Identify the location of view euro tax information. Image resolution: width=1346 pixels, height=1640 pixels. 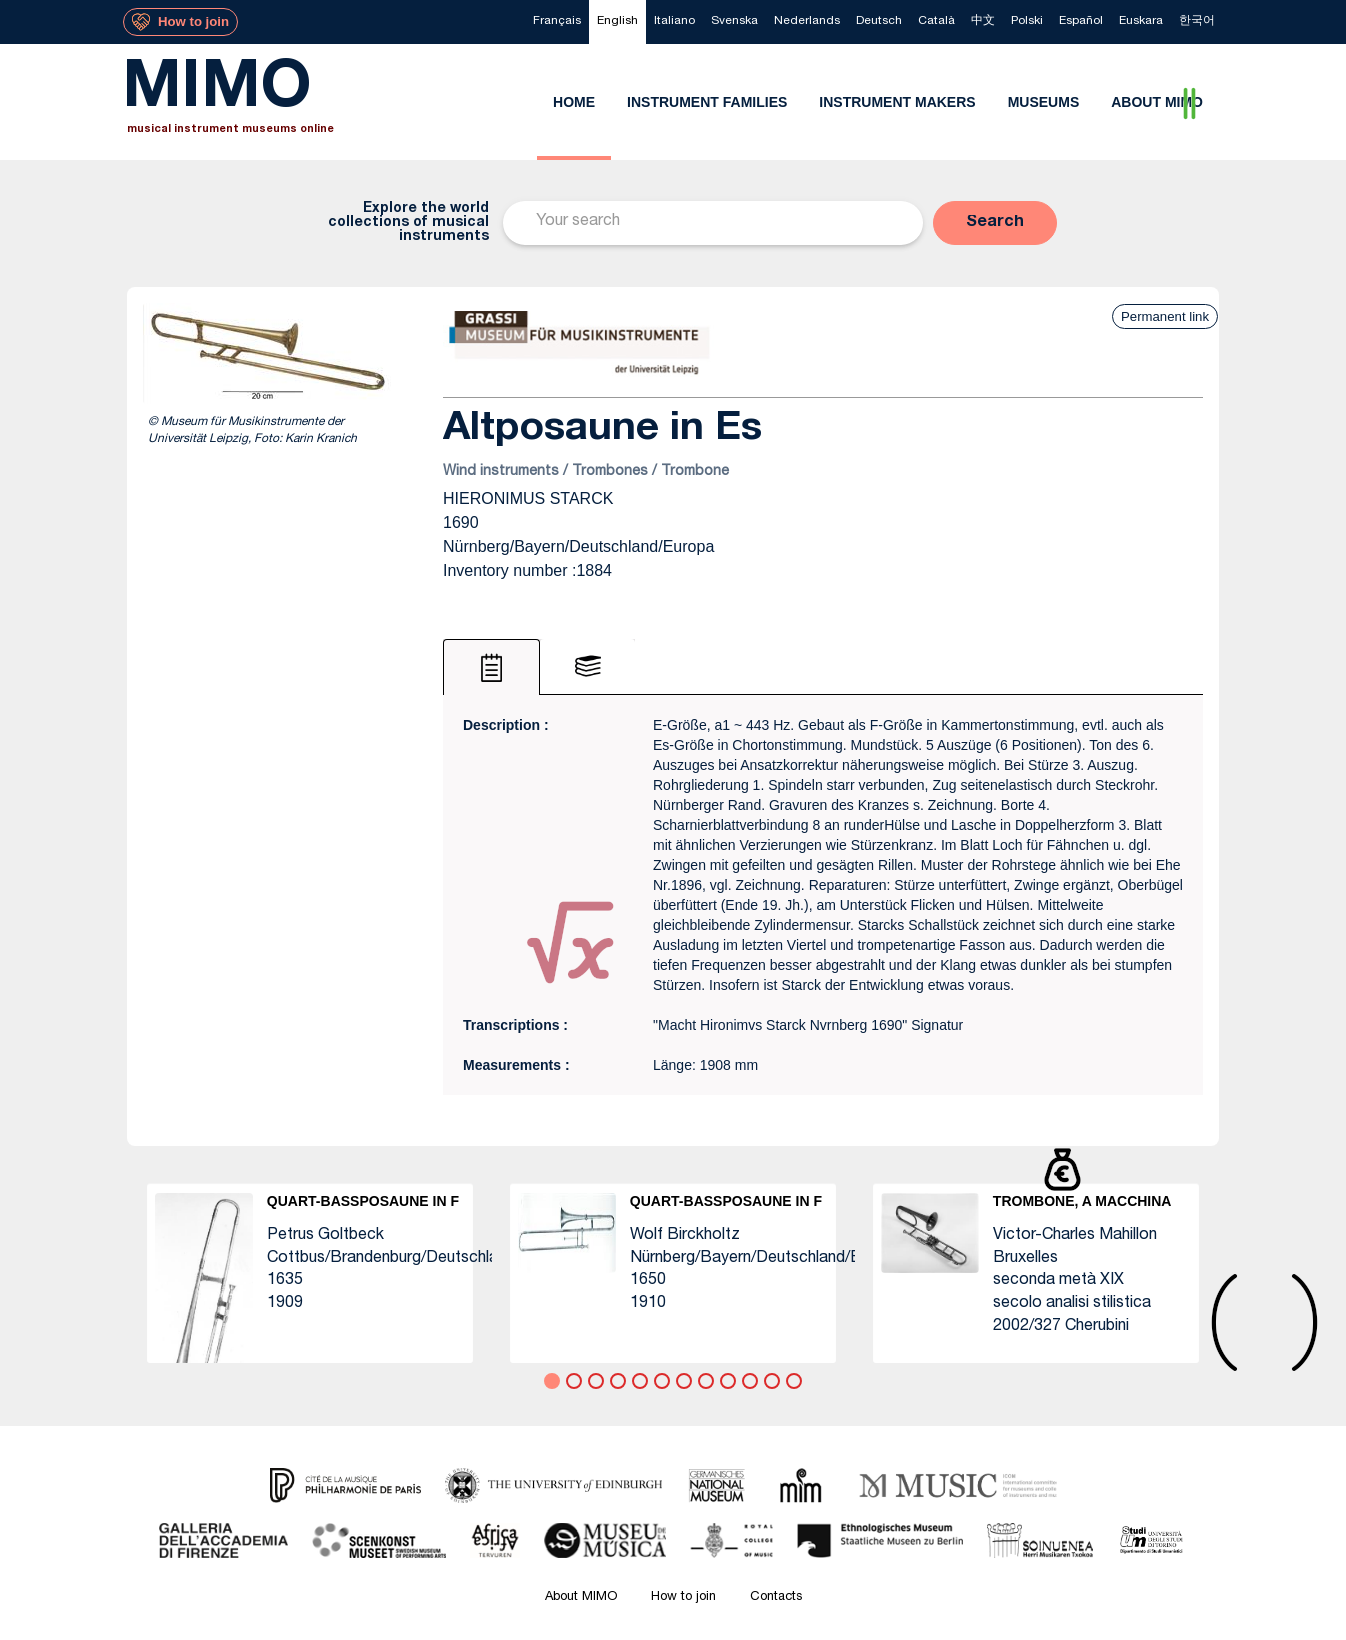
(1062, 1169).